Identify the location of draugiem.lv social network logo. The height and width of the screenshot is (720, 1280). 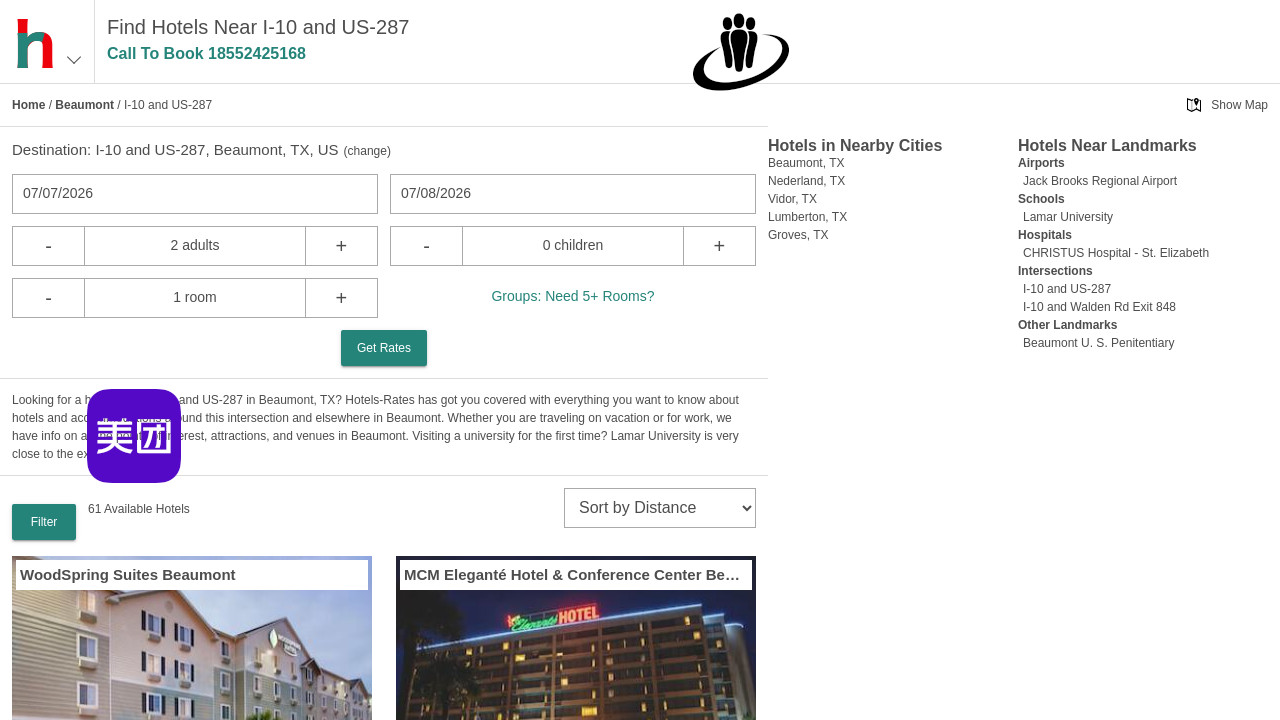
(741, 52).